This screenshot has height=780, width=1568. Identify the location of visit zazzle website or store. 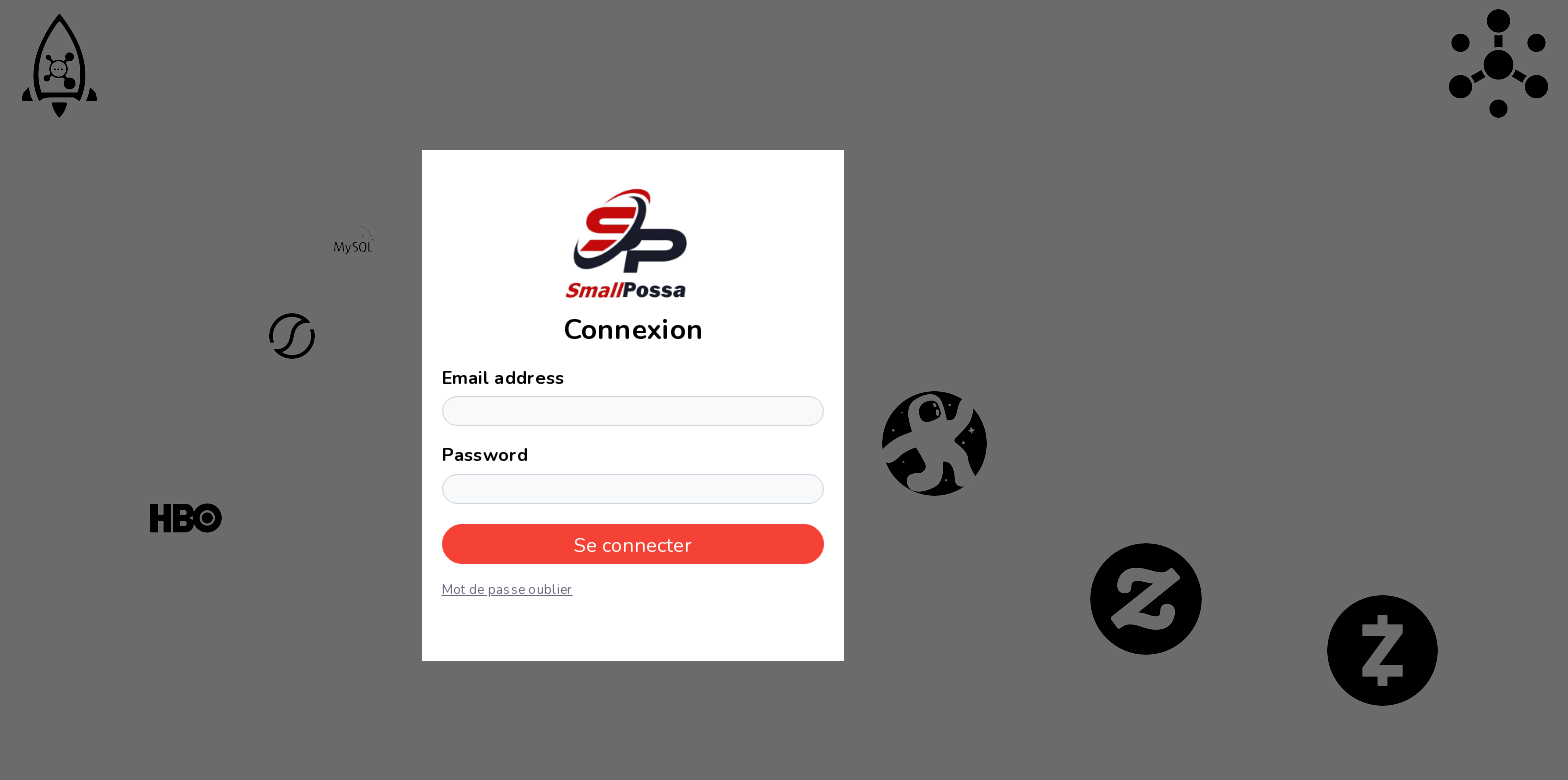
(1146, 599).